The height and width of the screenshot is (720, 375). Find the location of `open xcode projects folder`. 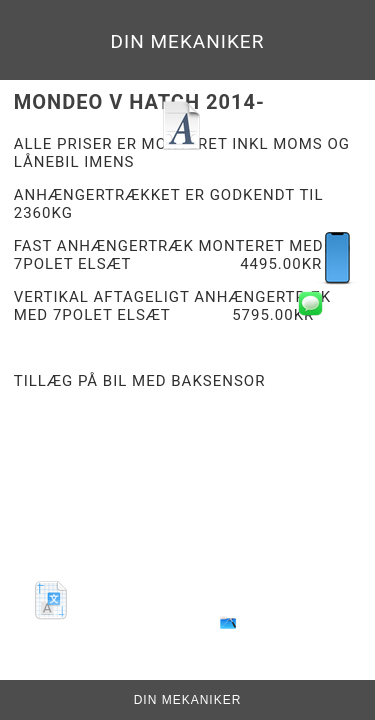

open xcode projects folder is located at coordinates (228, 623).